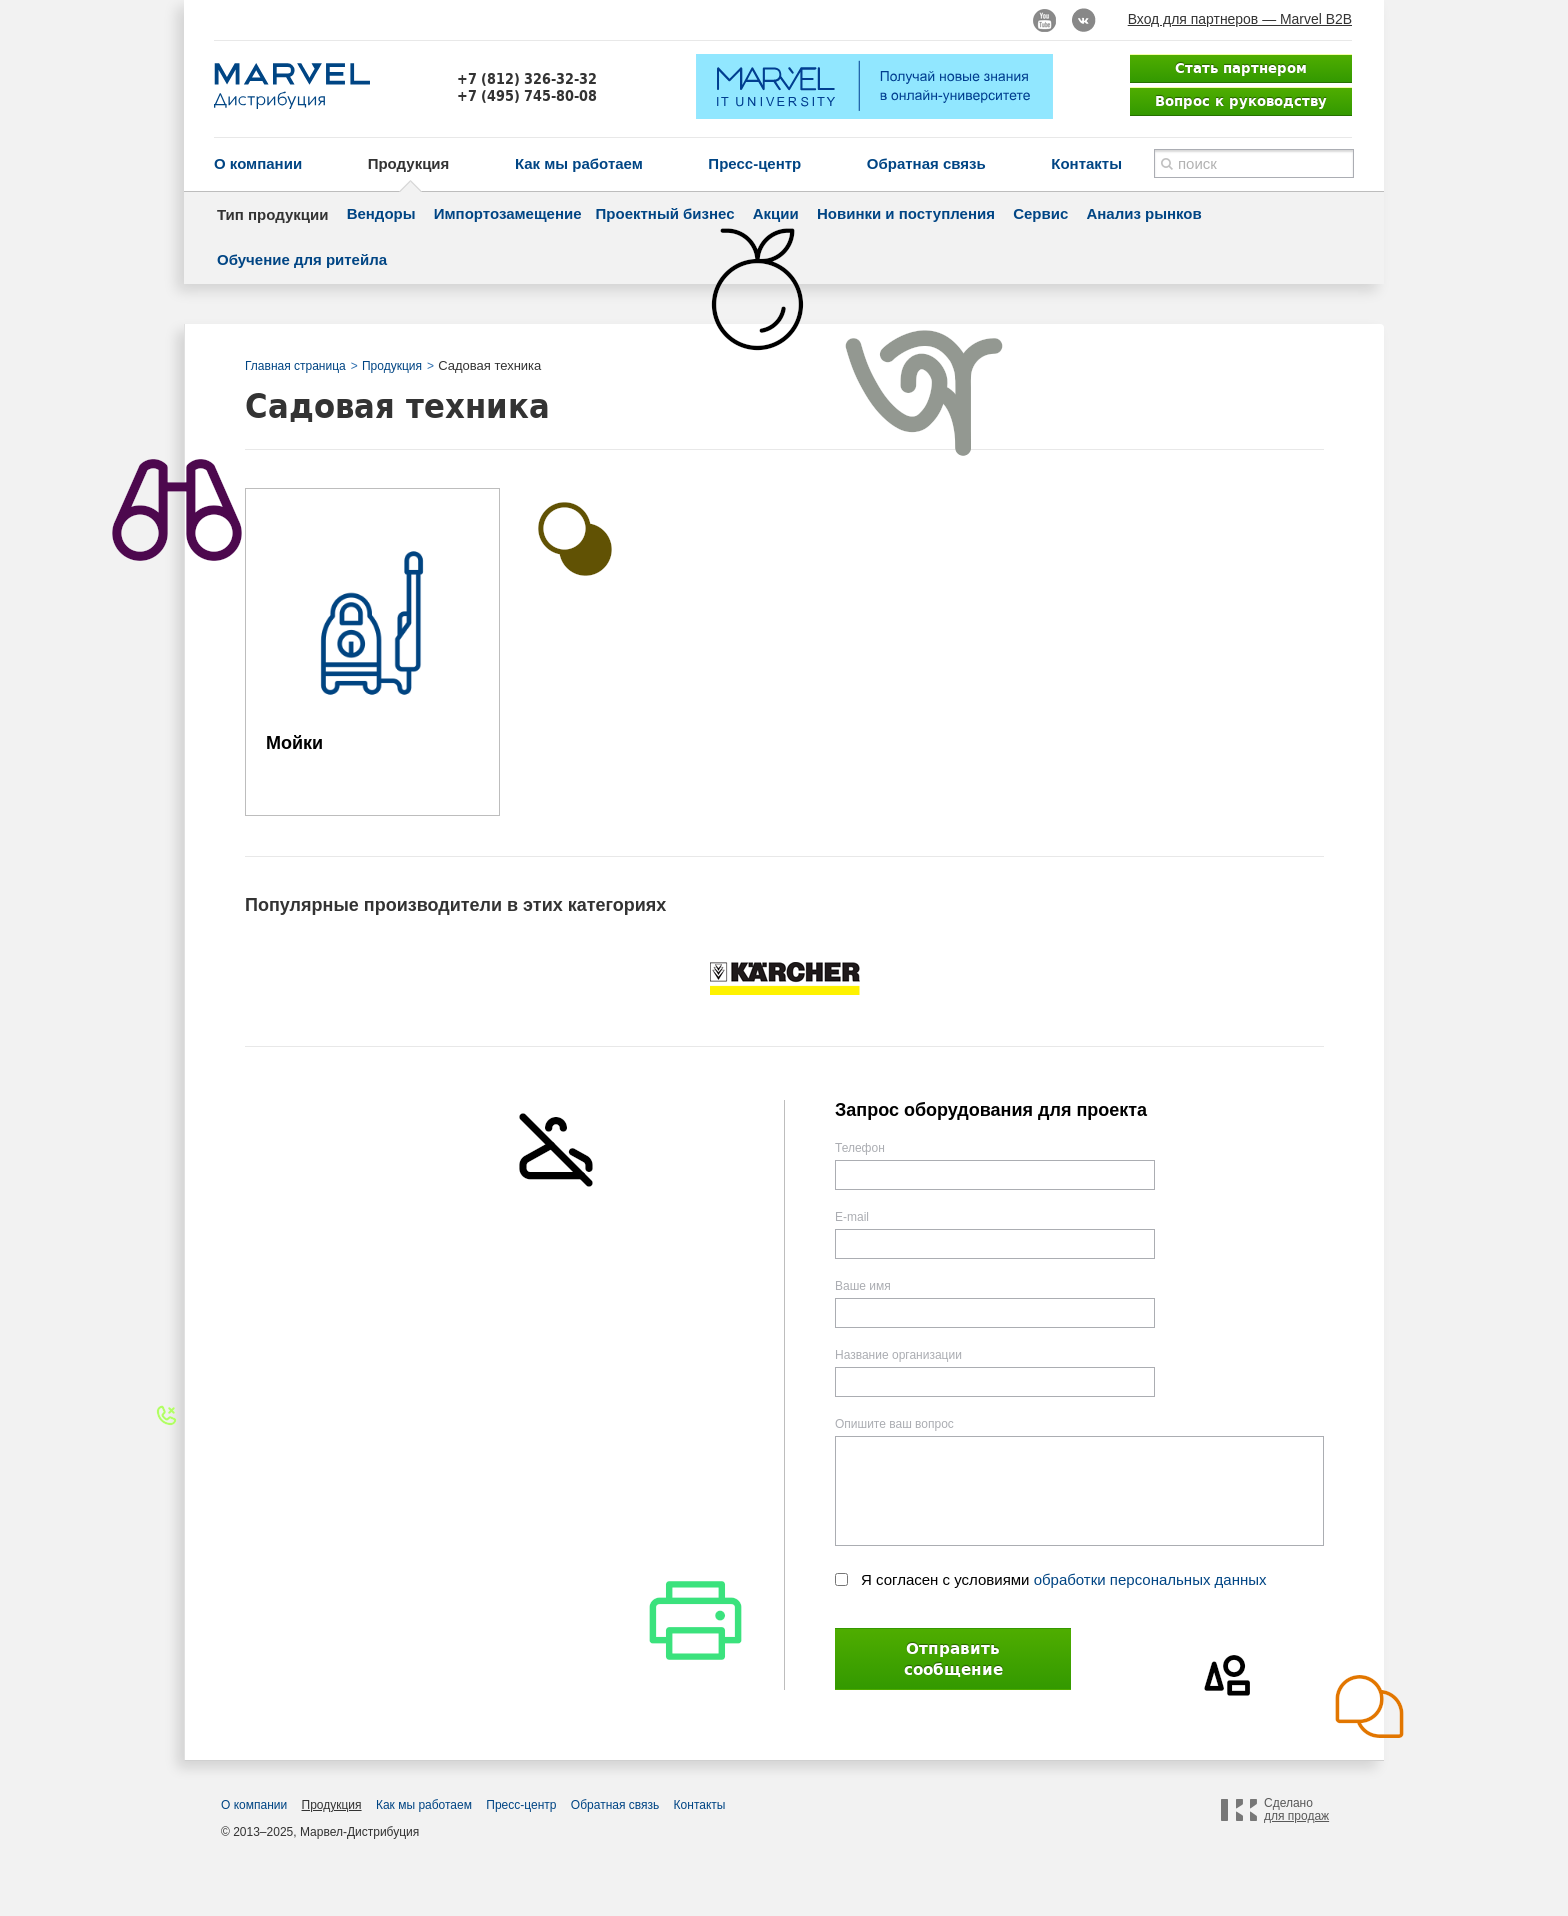  Describe the element at coordinates (695, 1620) in the screenshot. I see `print the current document` at that location.